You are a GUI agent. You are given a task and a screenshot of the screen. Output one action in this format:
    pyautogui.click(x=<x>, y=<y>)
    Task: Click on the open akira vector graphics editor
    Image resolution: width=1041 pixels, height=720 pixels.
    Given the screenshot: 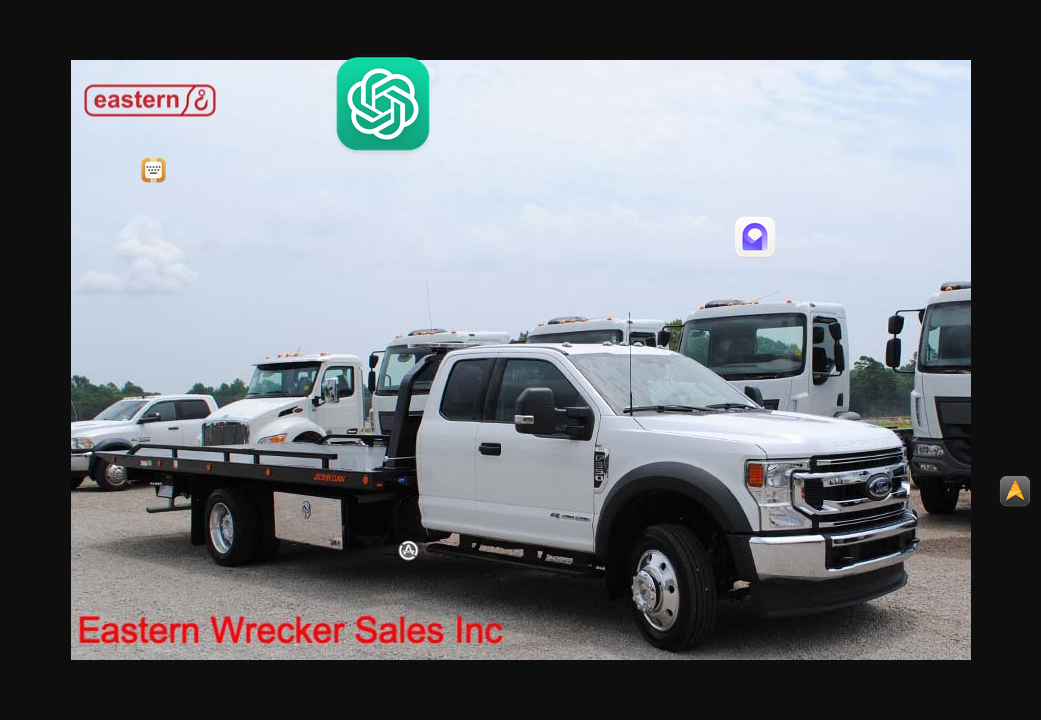 What is the action you would take?
    pyautogui.click(x=1015, y=491)
    